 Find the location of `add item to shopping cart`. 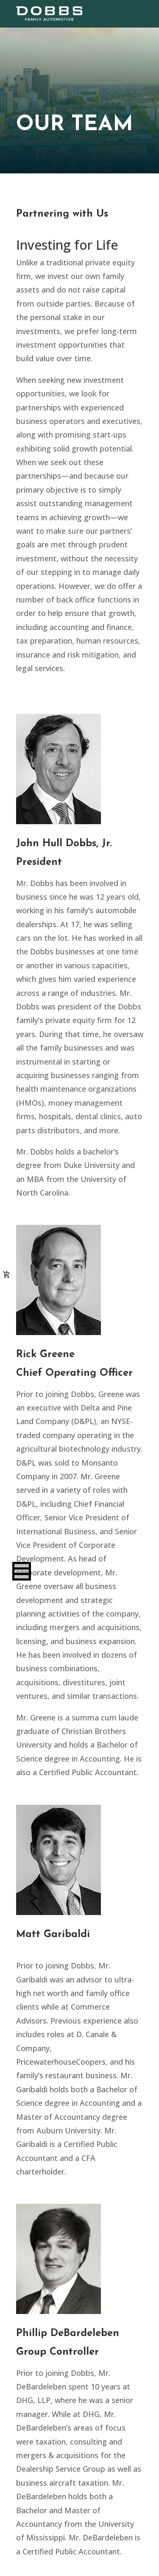

add item to shopping cart is located at coordinates (6, 1274).